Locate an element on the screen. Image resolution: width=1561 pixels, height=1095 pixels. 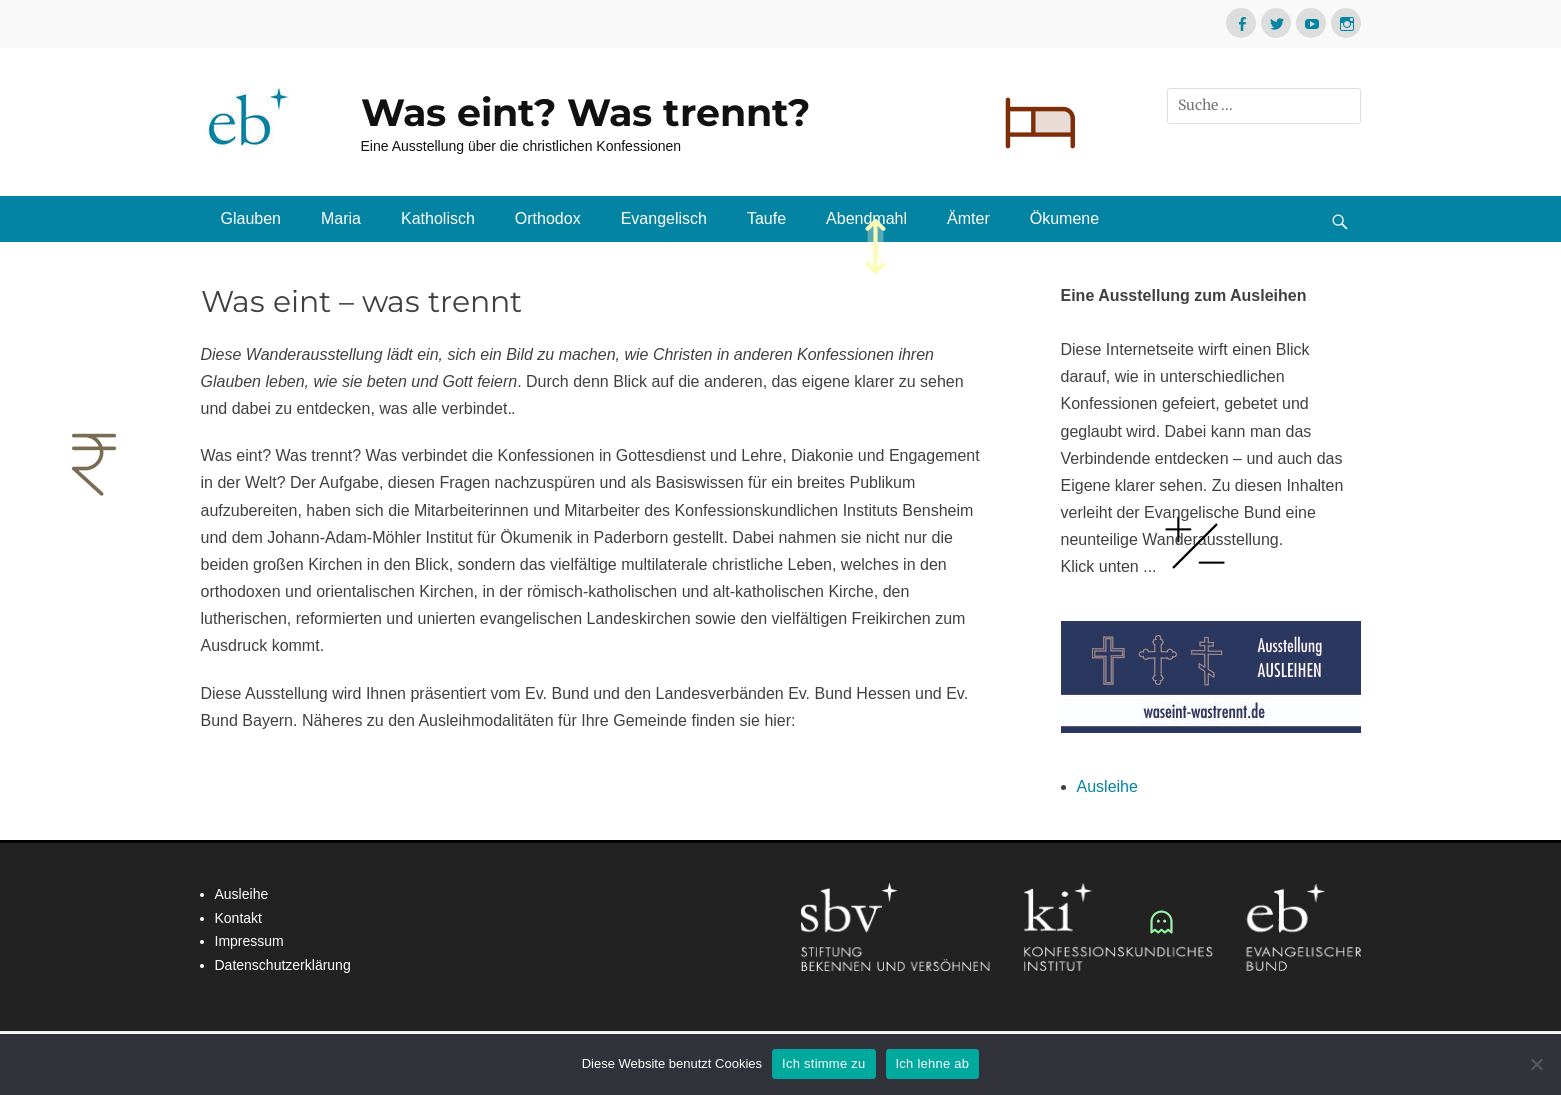
enable ghost mode or incognito browsing is located at coordinates (1161, 922).